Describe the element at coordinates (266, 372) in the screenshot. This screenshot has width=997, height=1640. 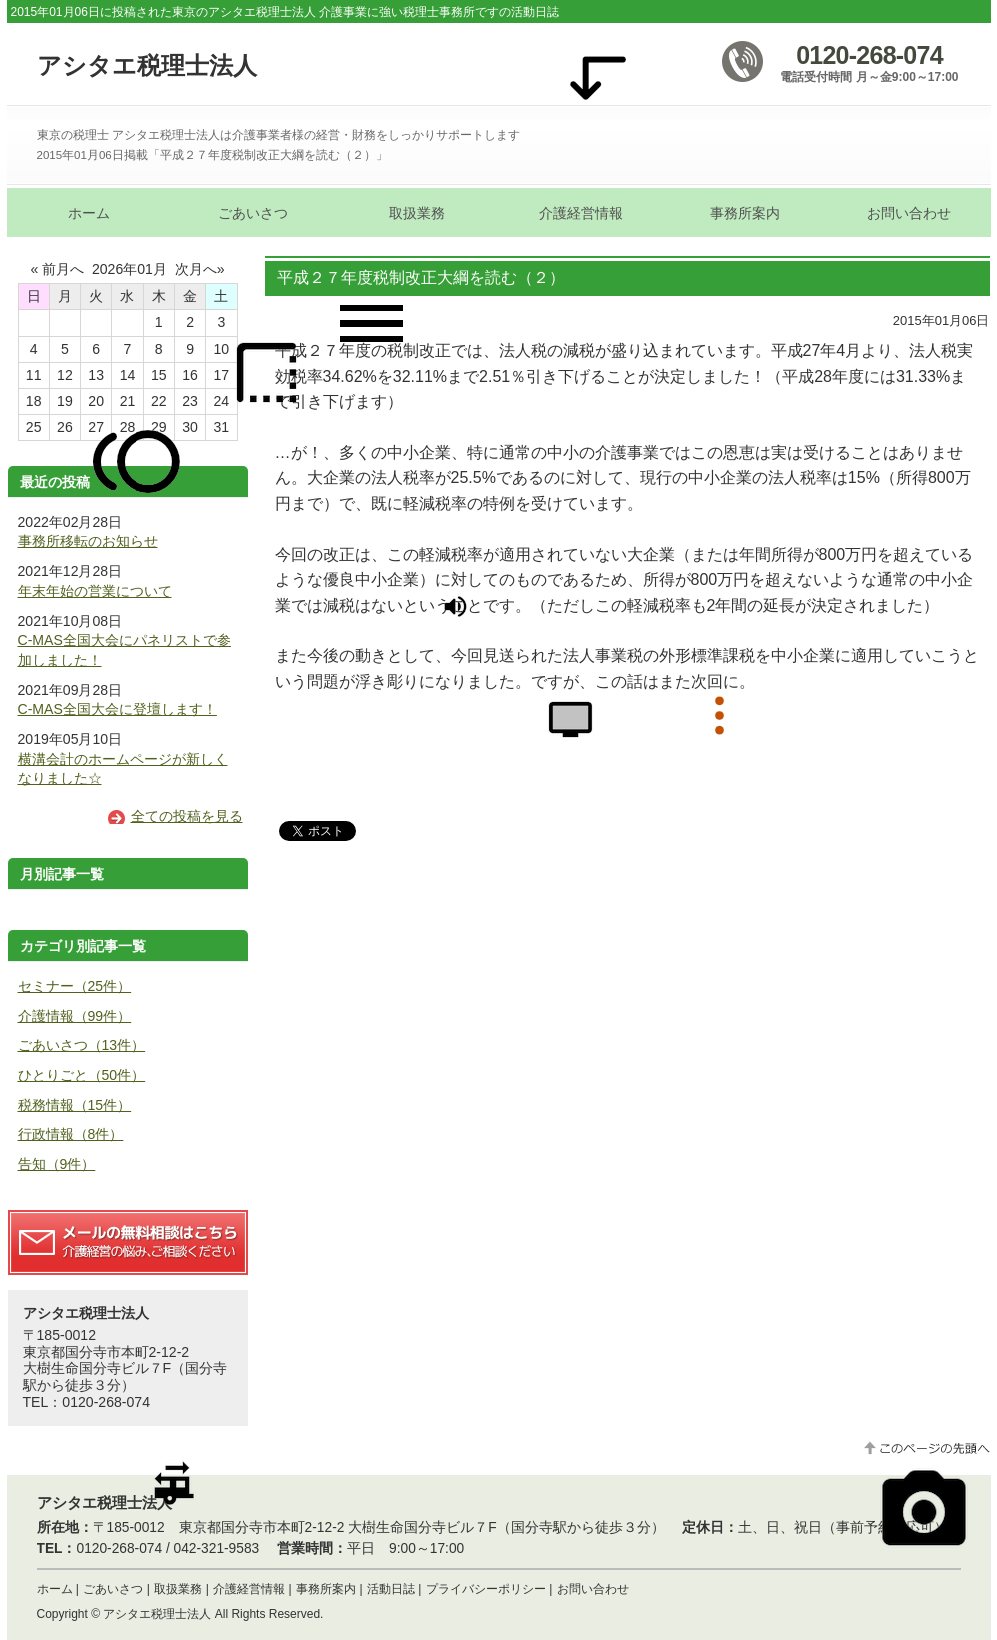
I see `customize border style for a selected element` at that location.